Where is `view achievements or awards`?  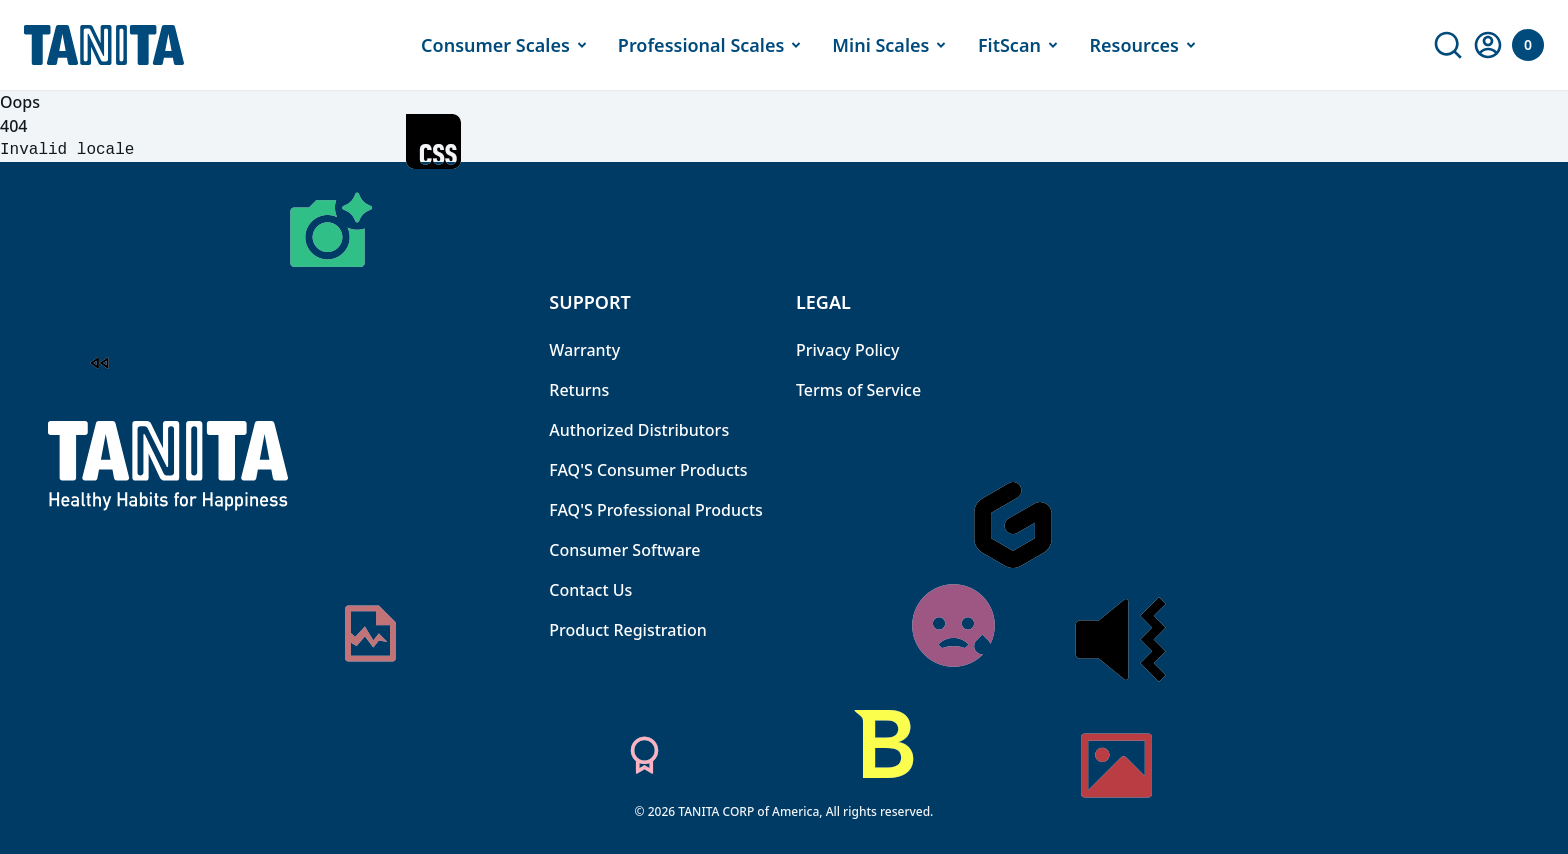 view achievements or awards is located at coordinates (644, 755).